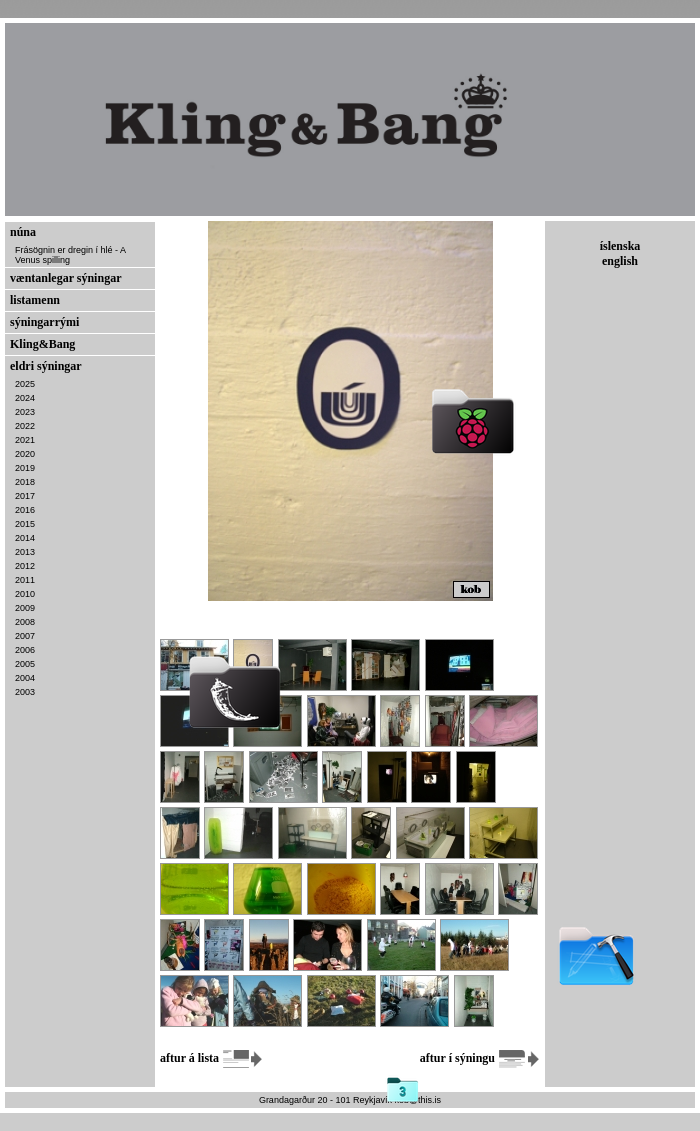 Image resolution: width=700 pixels, height=1131 pixels. I want to click on folder containing autodesk 3ds max project files, so click(402, 1090).